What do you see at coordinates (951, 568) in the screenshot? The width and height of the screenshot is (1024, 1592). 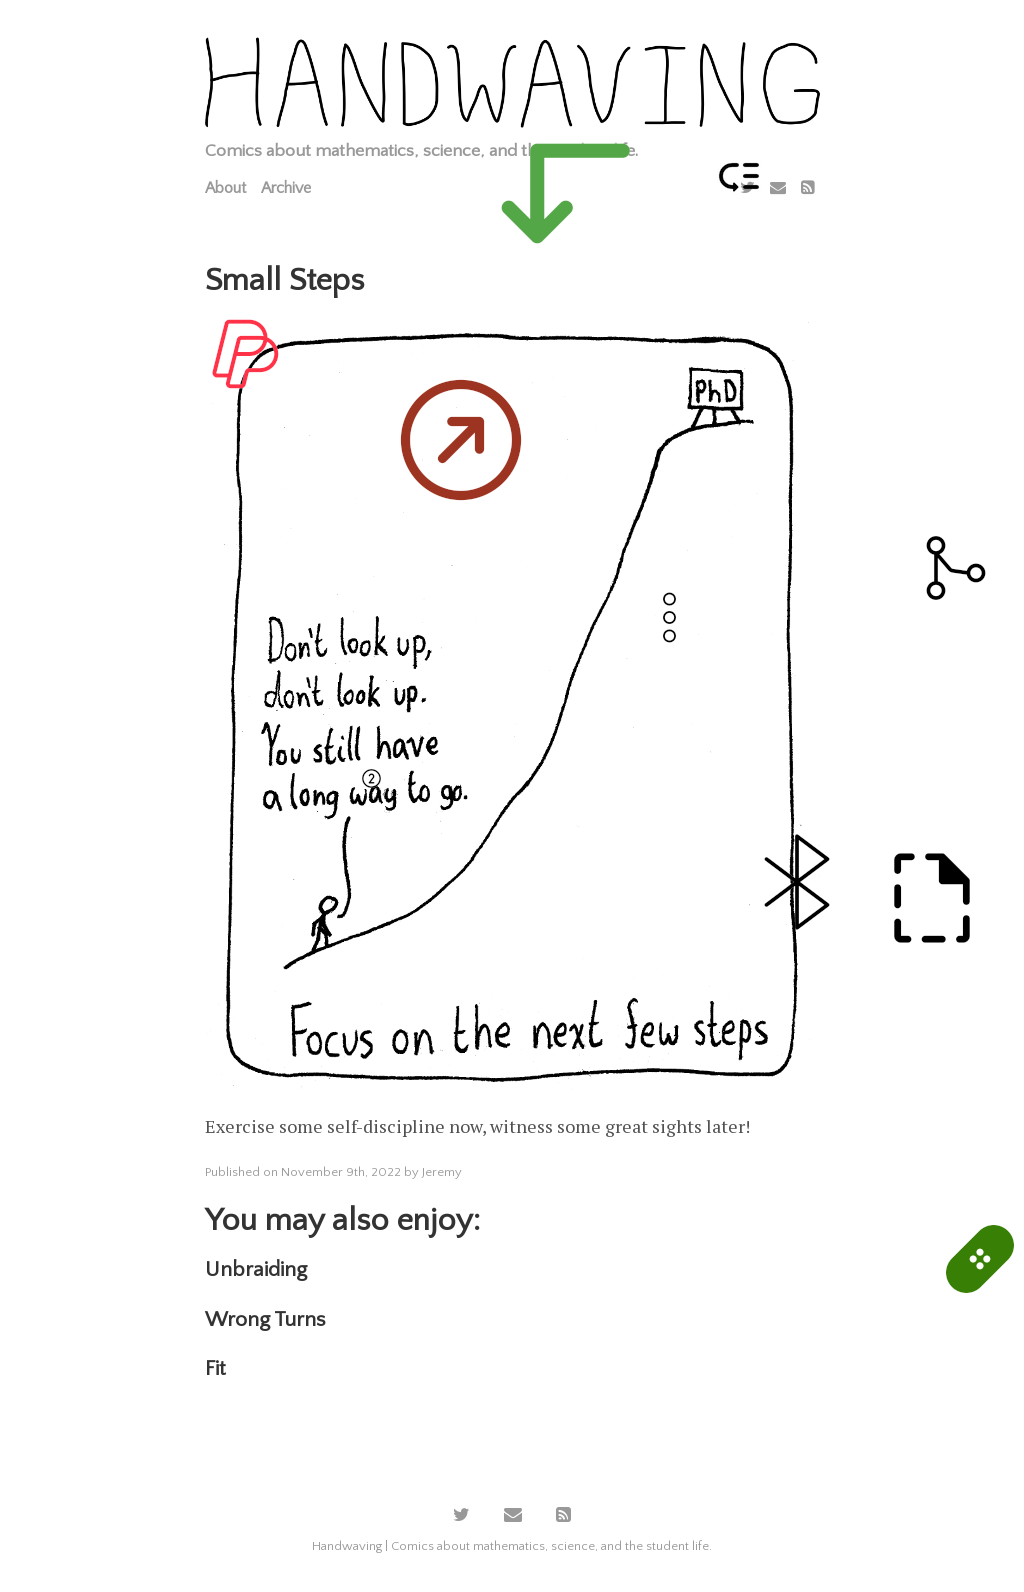 I see `merge branches in version control` at bounding box center [951, 568].